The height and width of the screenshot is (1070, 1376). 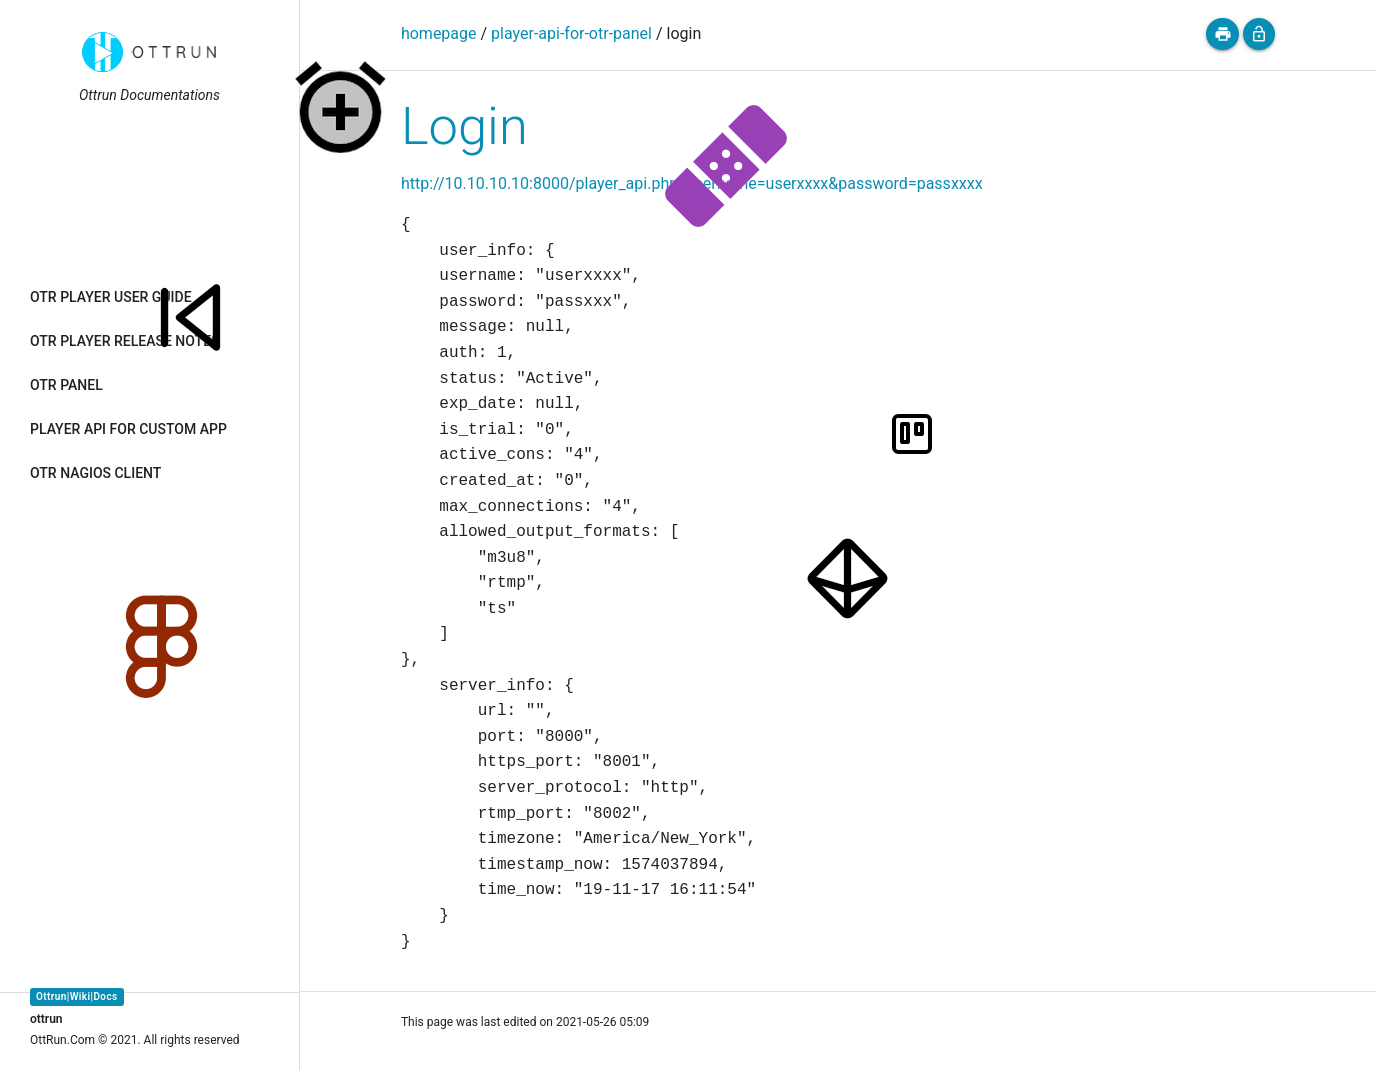 I want to click on add a new alarm, so click(x=340, y=107).